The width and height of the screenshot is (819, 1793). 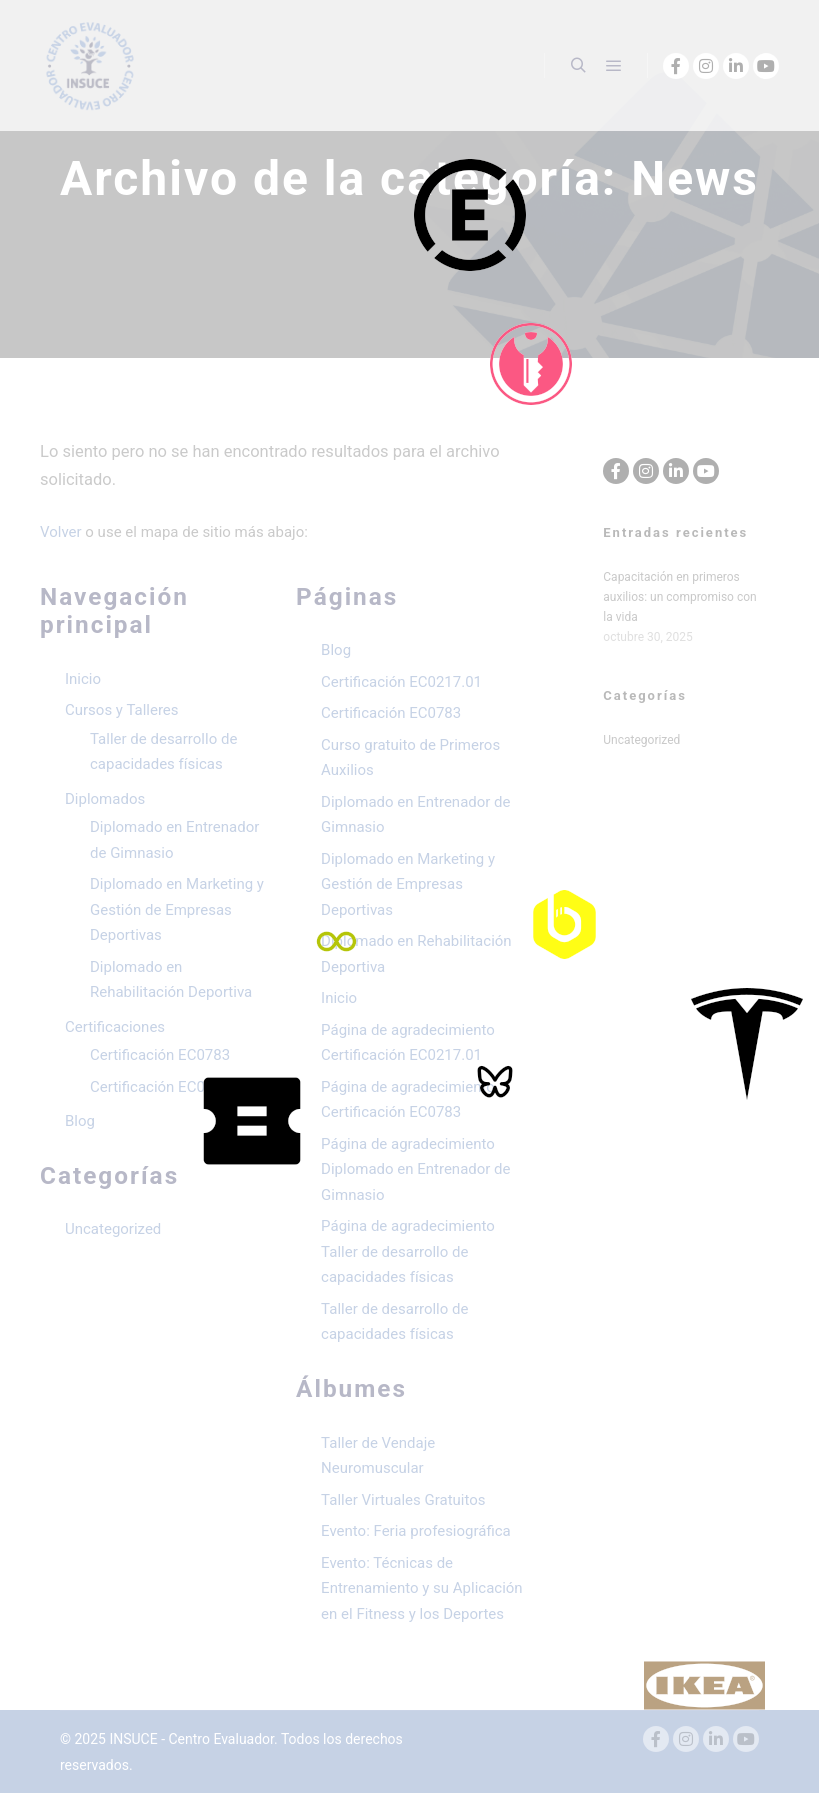 I want to click on indicates unlimited or infinite content, so click(x=336, y=941).